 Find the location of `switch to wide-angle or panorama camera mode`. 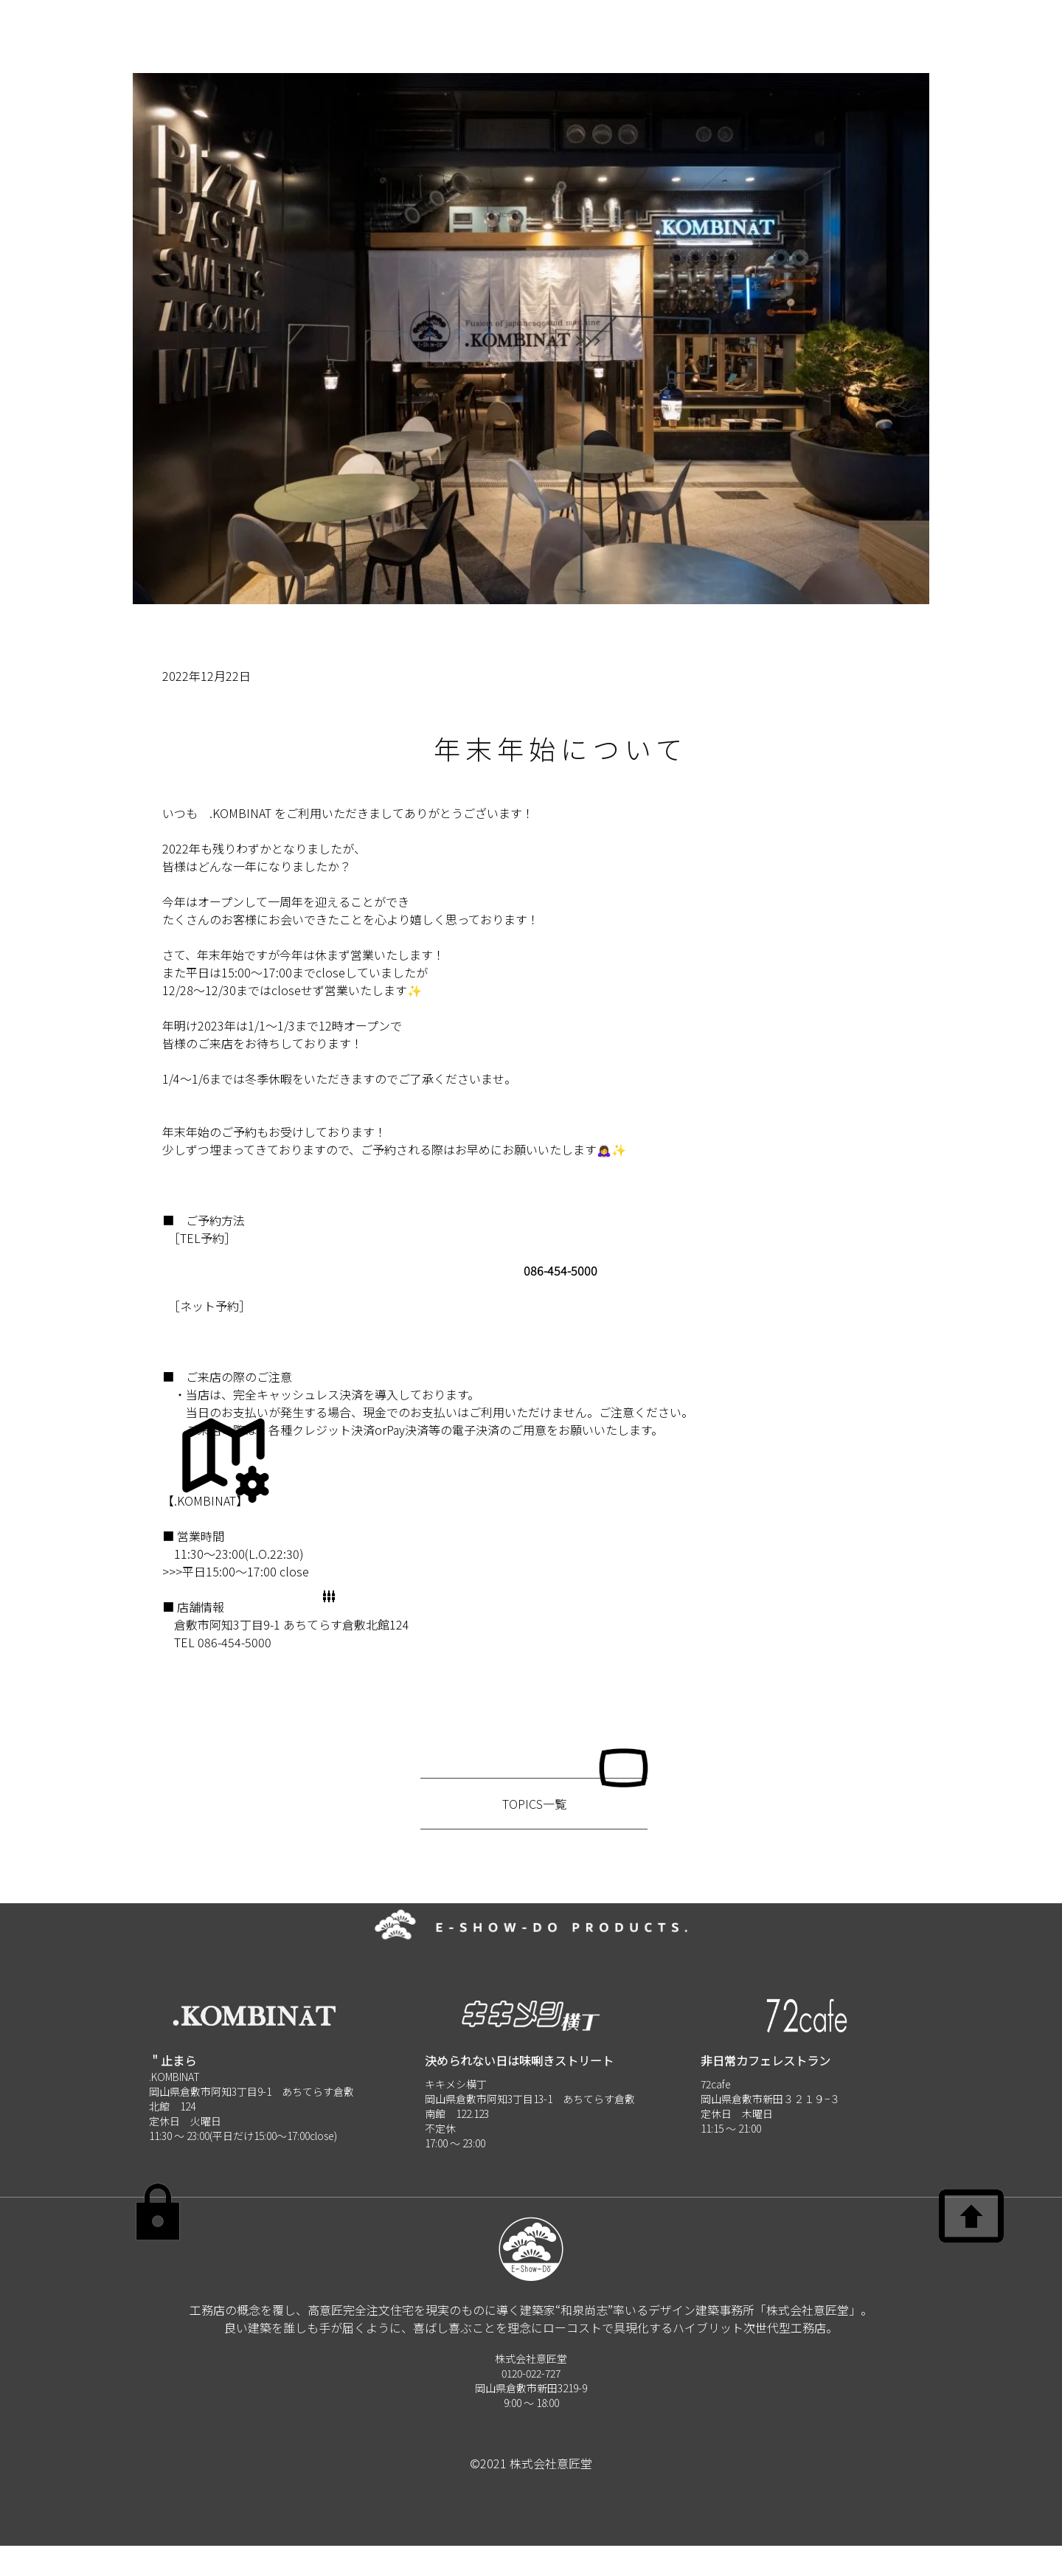

switch to wide-angle or panorama camera mode is located at coordinates (623, 1767).